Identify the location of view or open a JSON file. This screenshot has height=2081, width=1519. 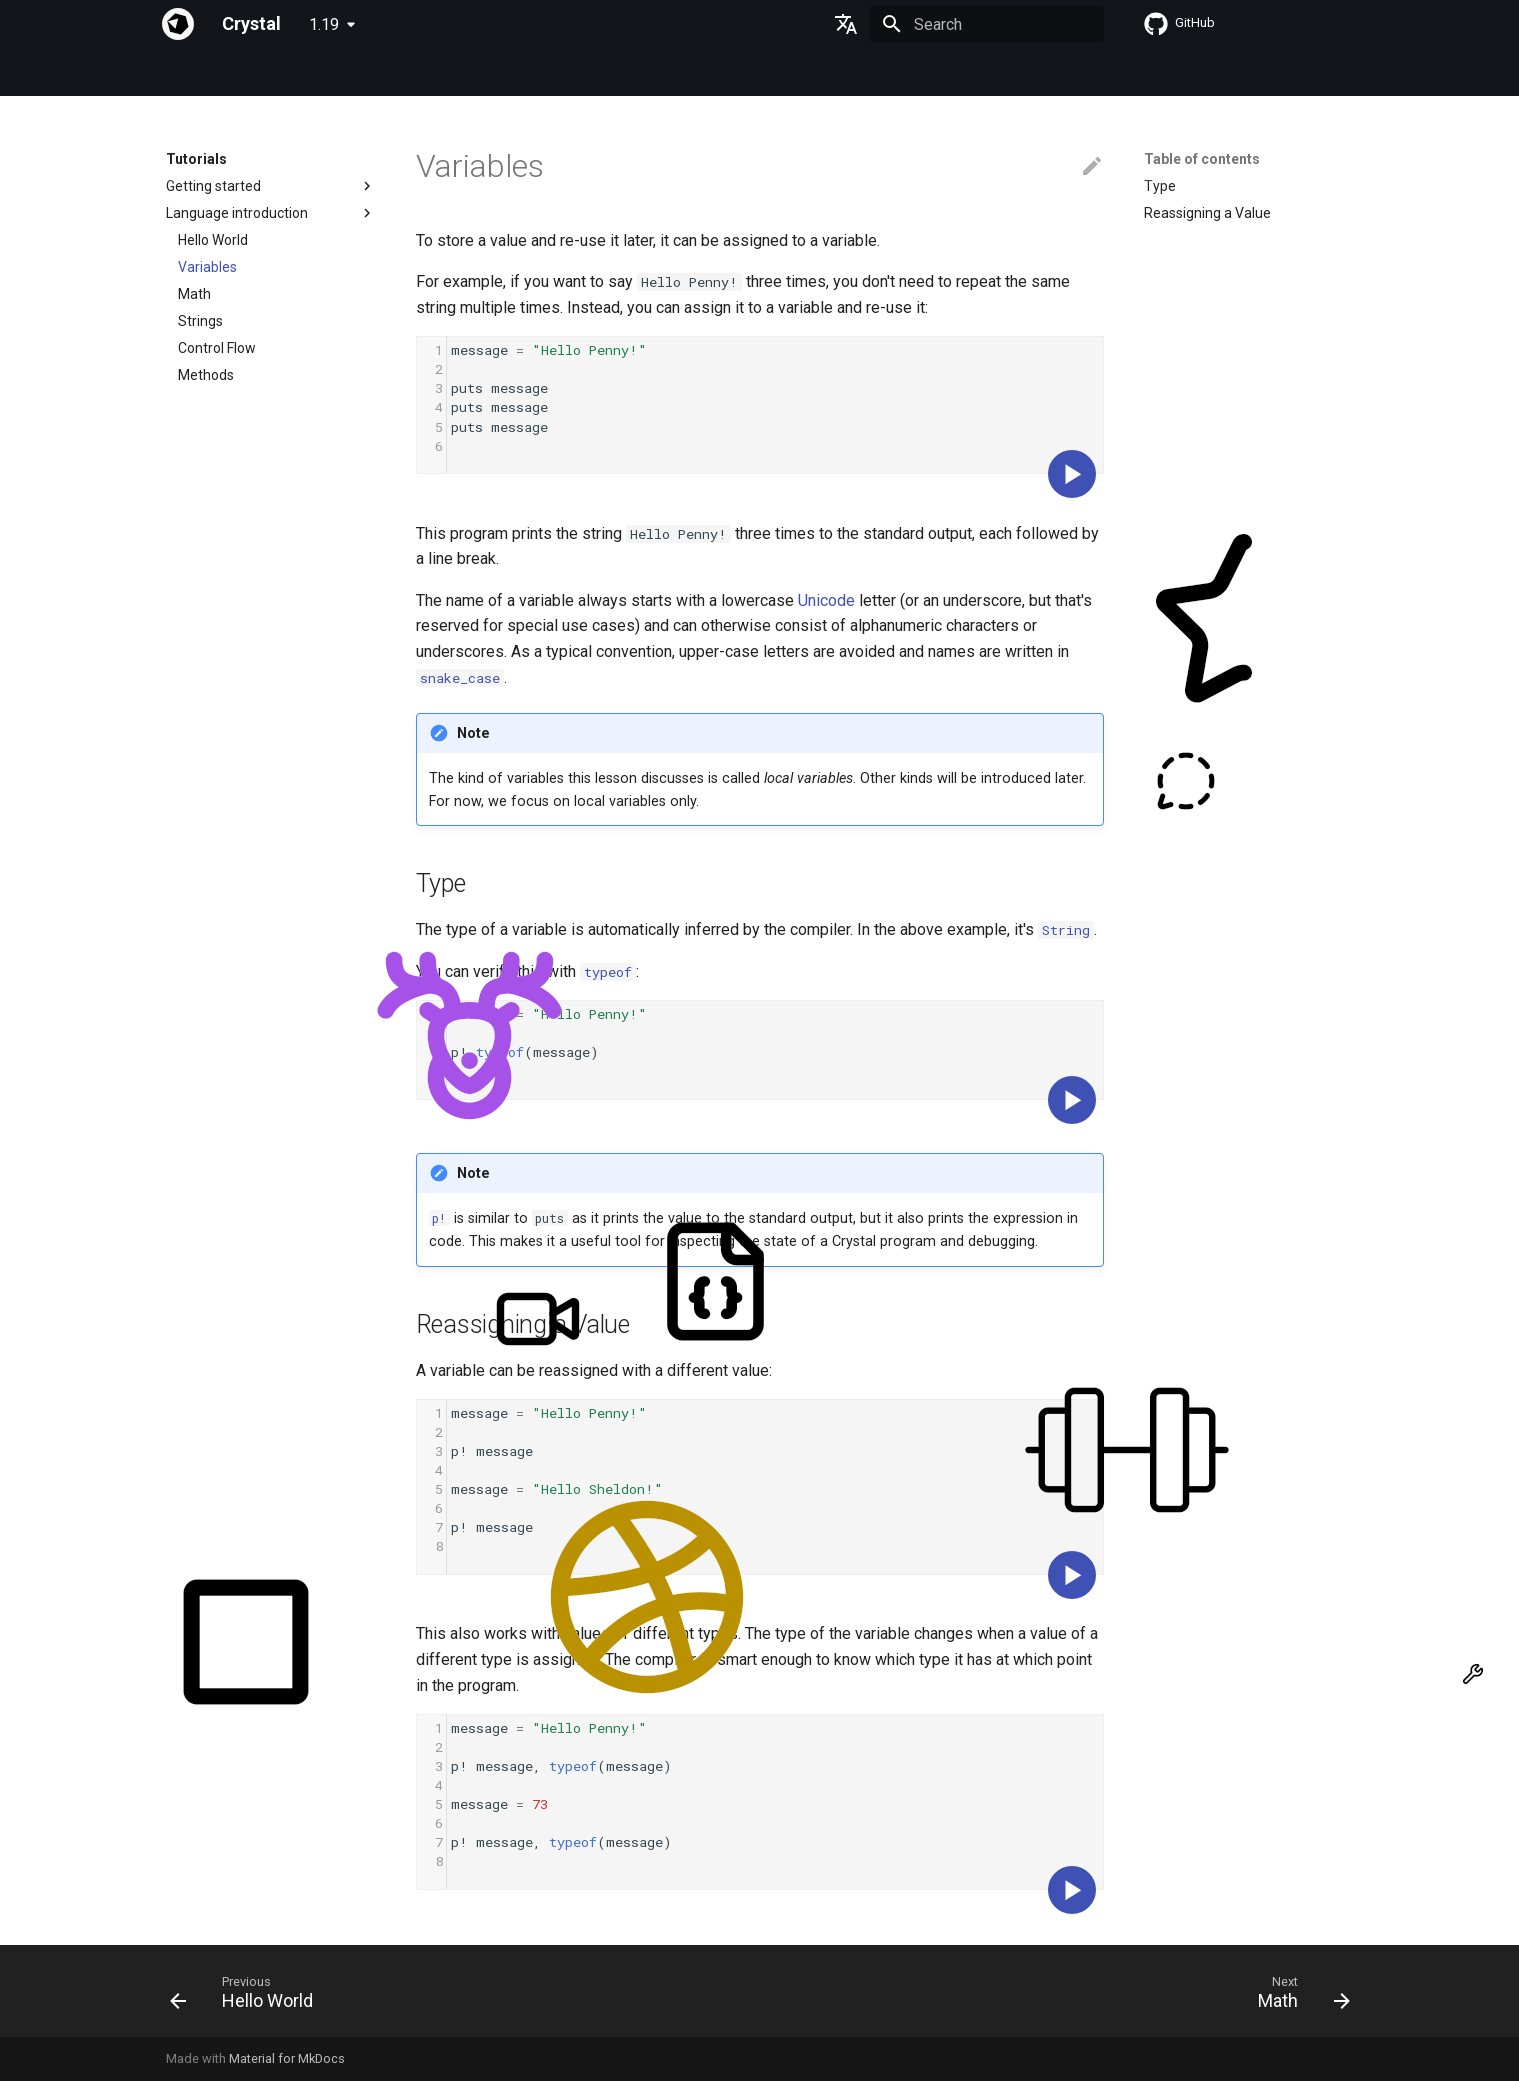
(715, 1281).